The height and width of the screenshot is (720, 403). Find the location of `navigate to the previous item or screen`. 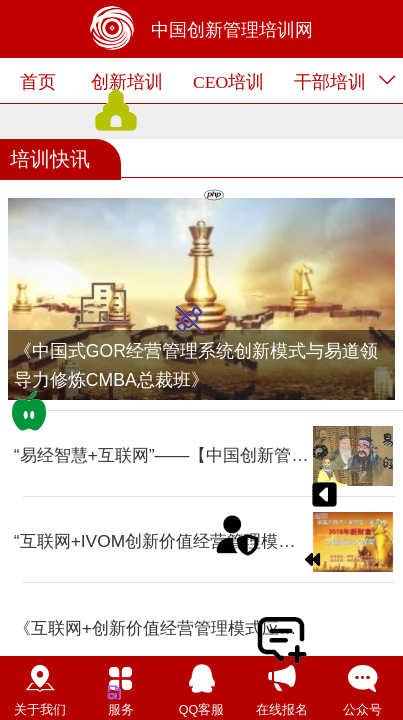

navigate to the previous item or screen is located at coordinates (324, 494).